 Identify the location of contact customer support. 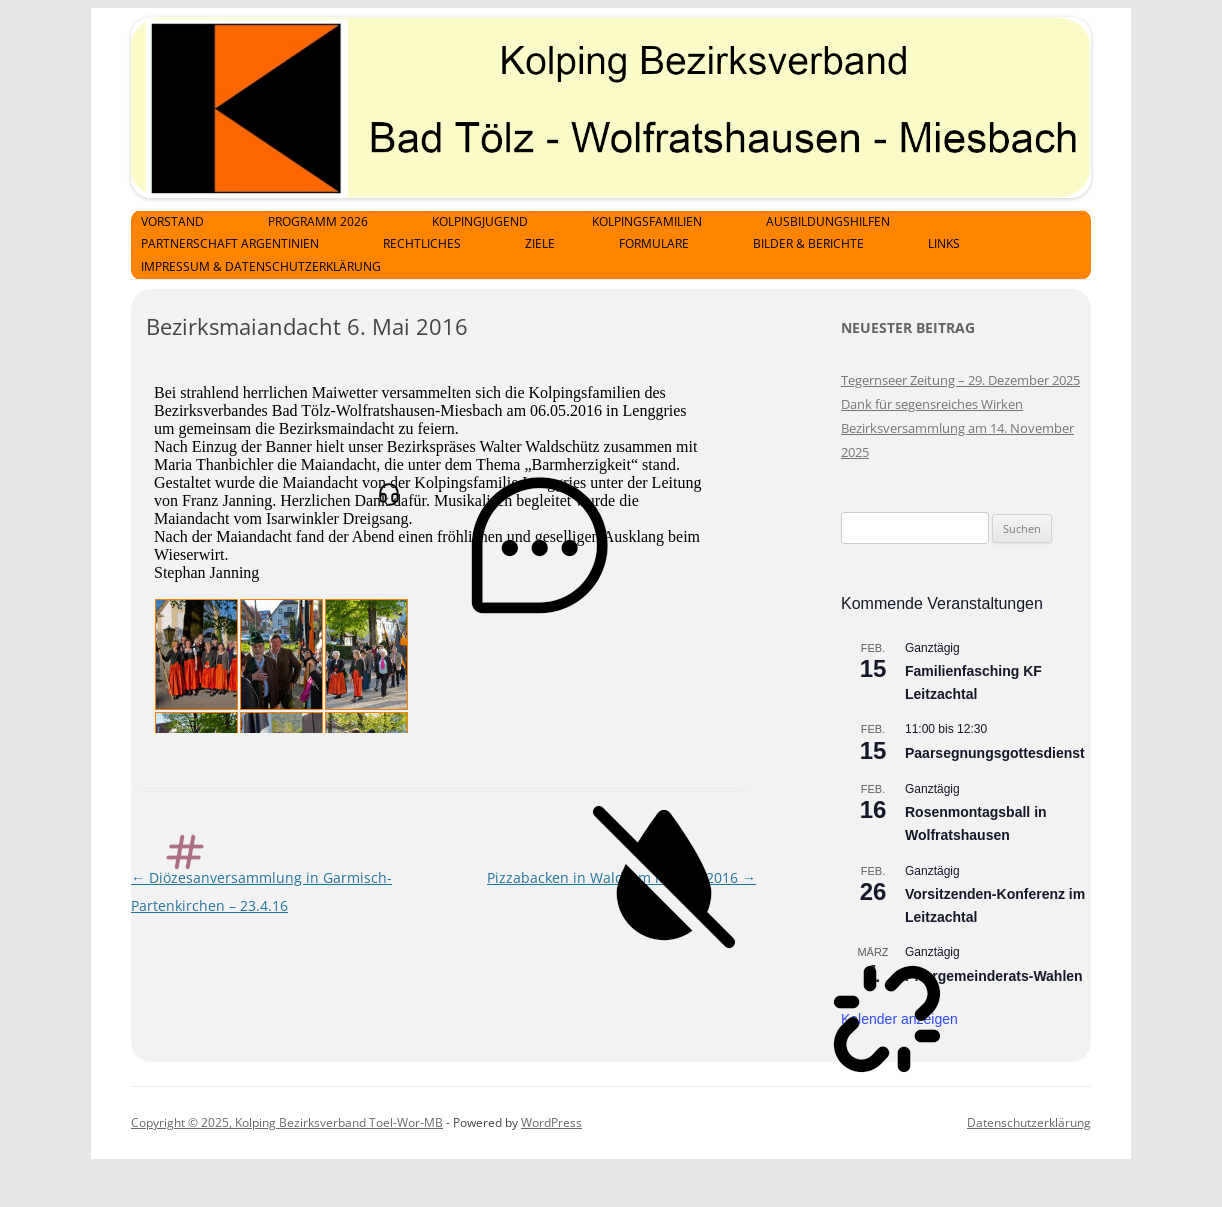
(389, 494).